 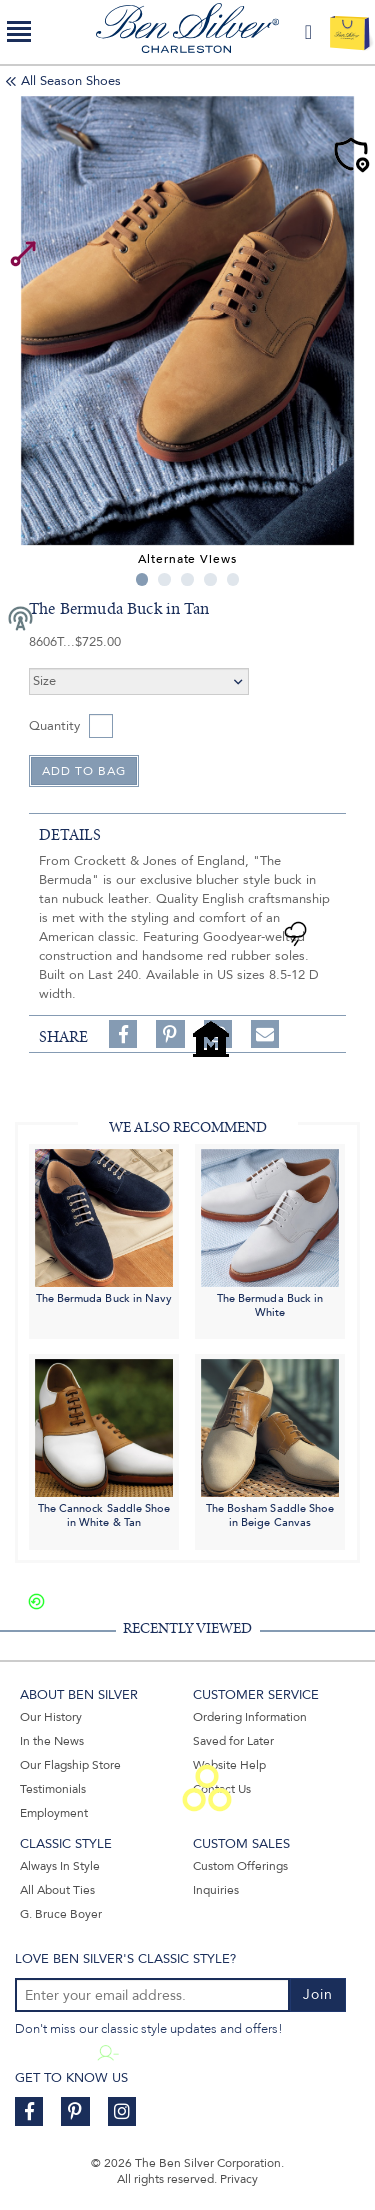 What do you see at coordinates (207, 1788) in the screenshot?
I see `view connected groups or clusters` at bounding box center [207, 1788].